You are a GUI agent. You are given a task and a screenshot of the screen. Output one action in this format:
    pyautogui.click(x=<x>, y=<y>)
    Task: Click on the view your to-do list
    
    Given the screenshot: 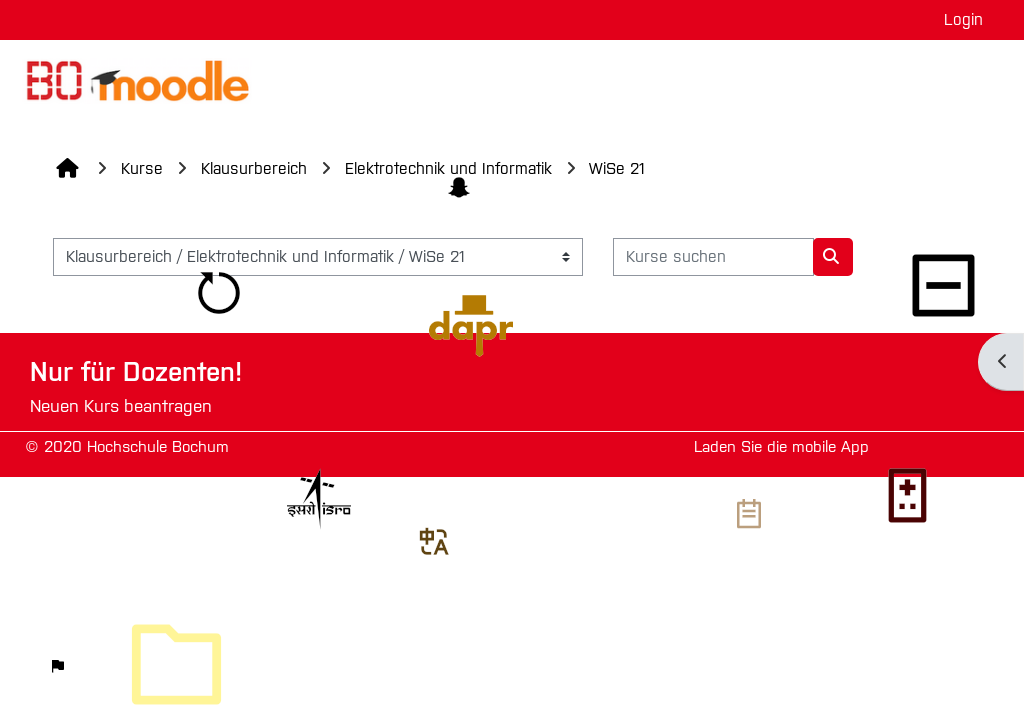 What is the action you would take?
    pyautogui.click(x=749, y=515)
    